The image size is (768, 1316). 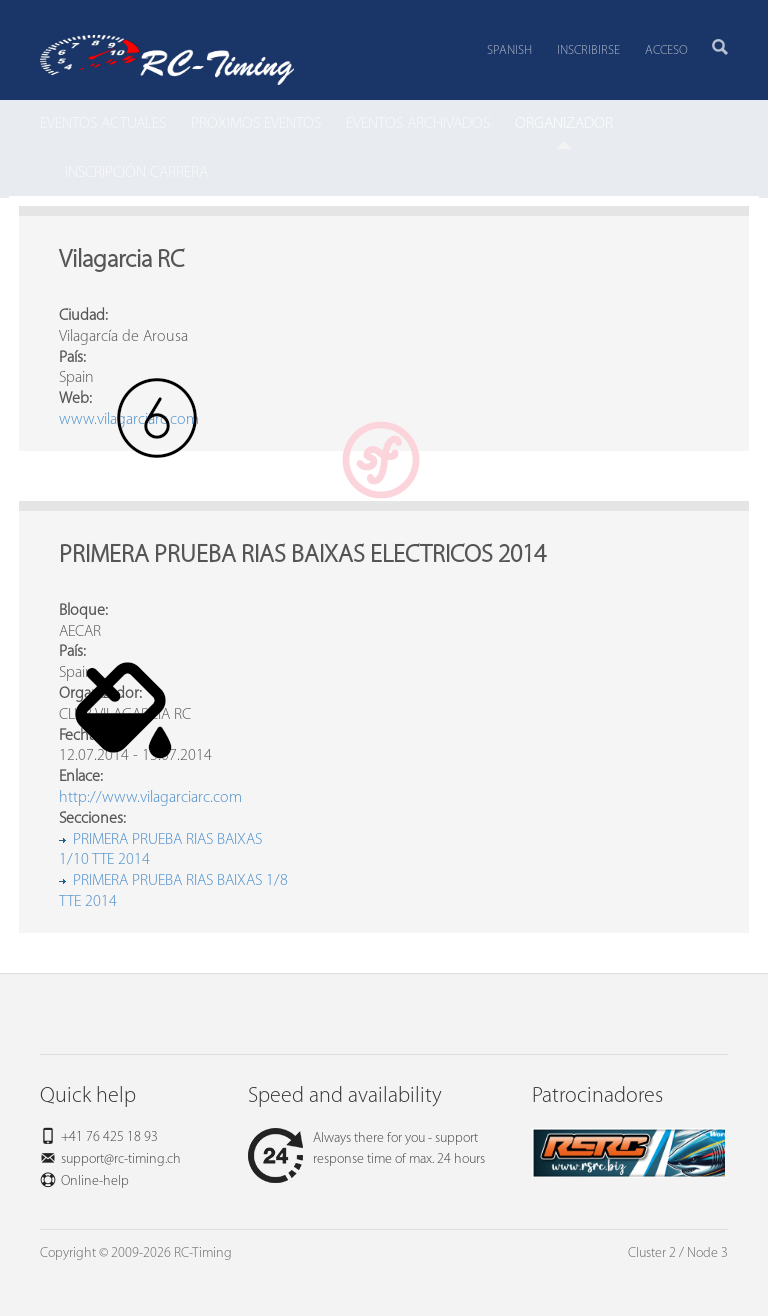 I want to click on fill an area with color, so click(x=120, y=707).